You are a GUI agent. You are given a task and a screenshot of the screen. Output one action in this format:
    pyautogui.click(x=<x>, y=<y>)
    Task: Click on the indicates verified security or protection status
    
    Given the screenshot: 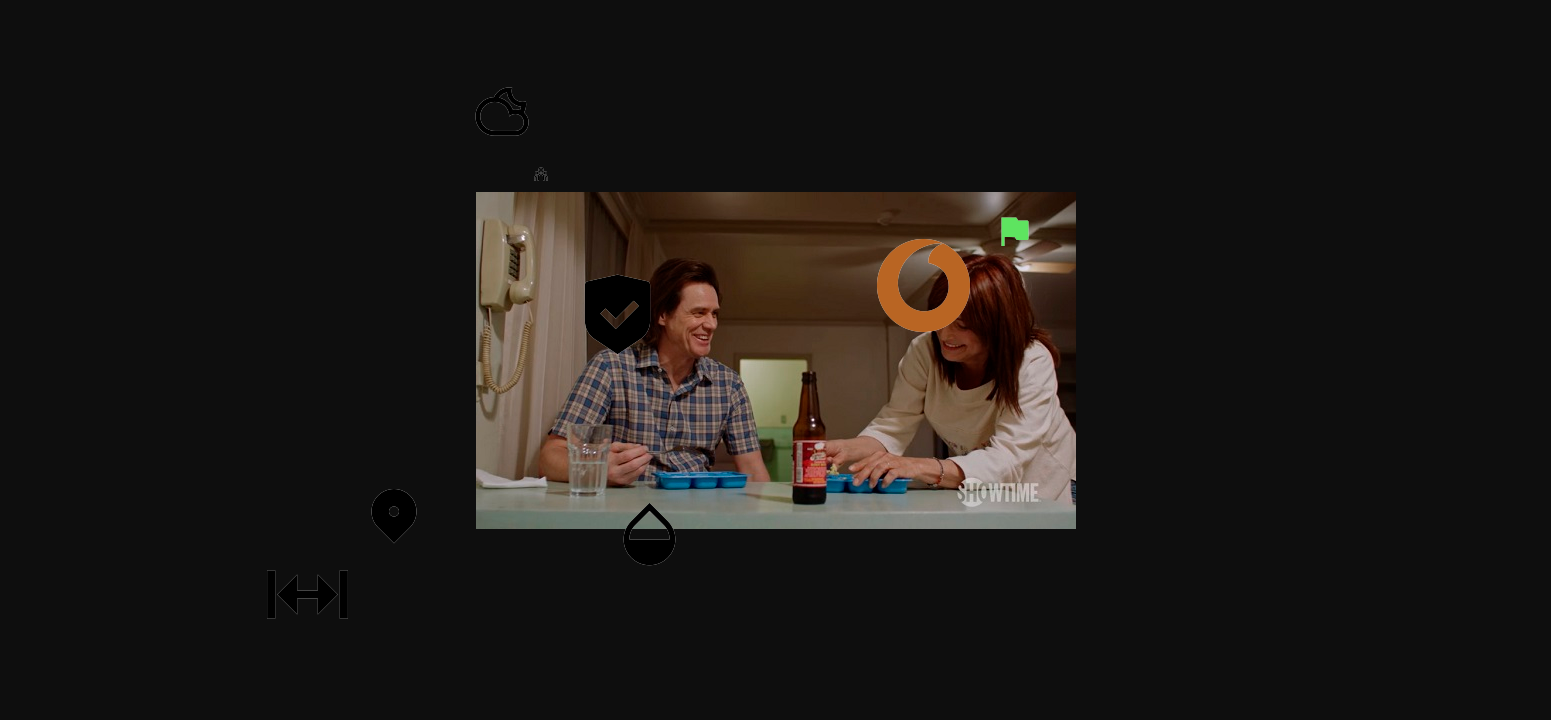 What is the action you would take?
    pyautogui.click(x=617, y=314)
    